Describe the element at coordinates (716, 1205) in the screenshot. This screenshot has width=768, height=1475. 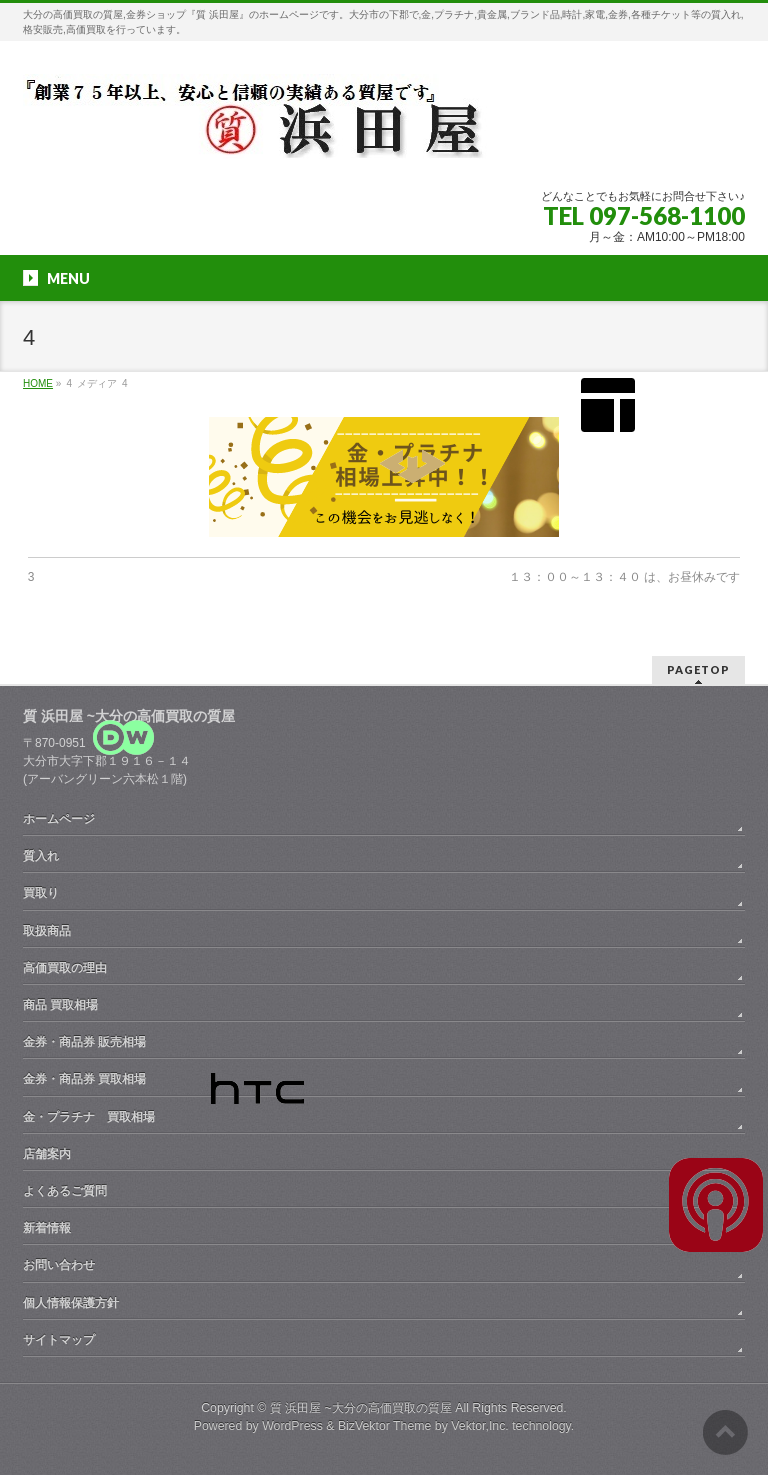
I see `open apple podcasts app` at that location.